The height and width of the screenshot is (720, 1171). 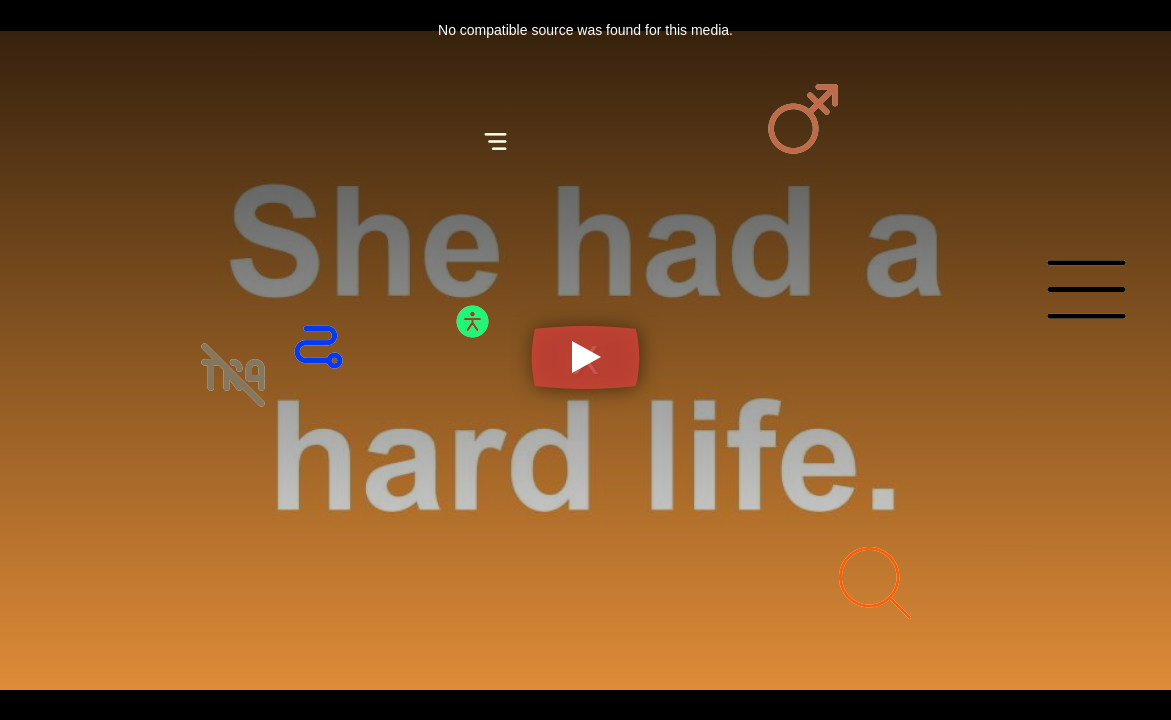 What do you see at coordinates (233, 375) in the screenshot?
I see `disable HTTP trace requests` at bounding box center [233, 375].